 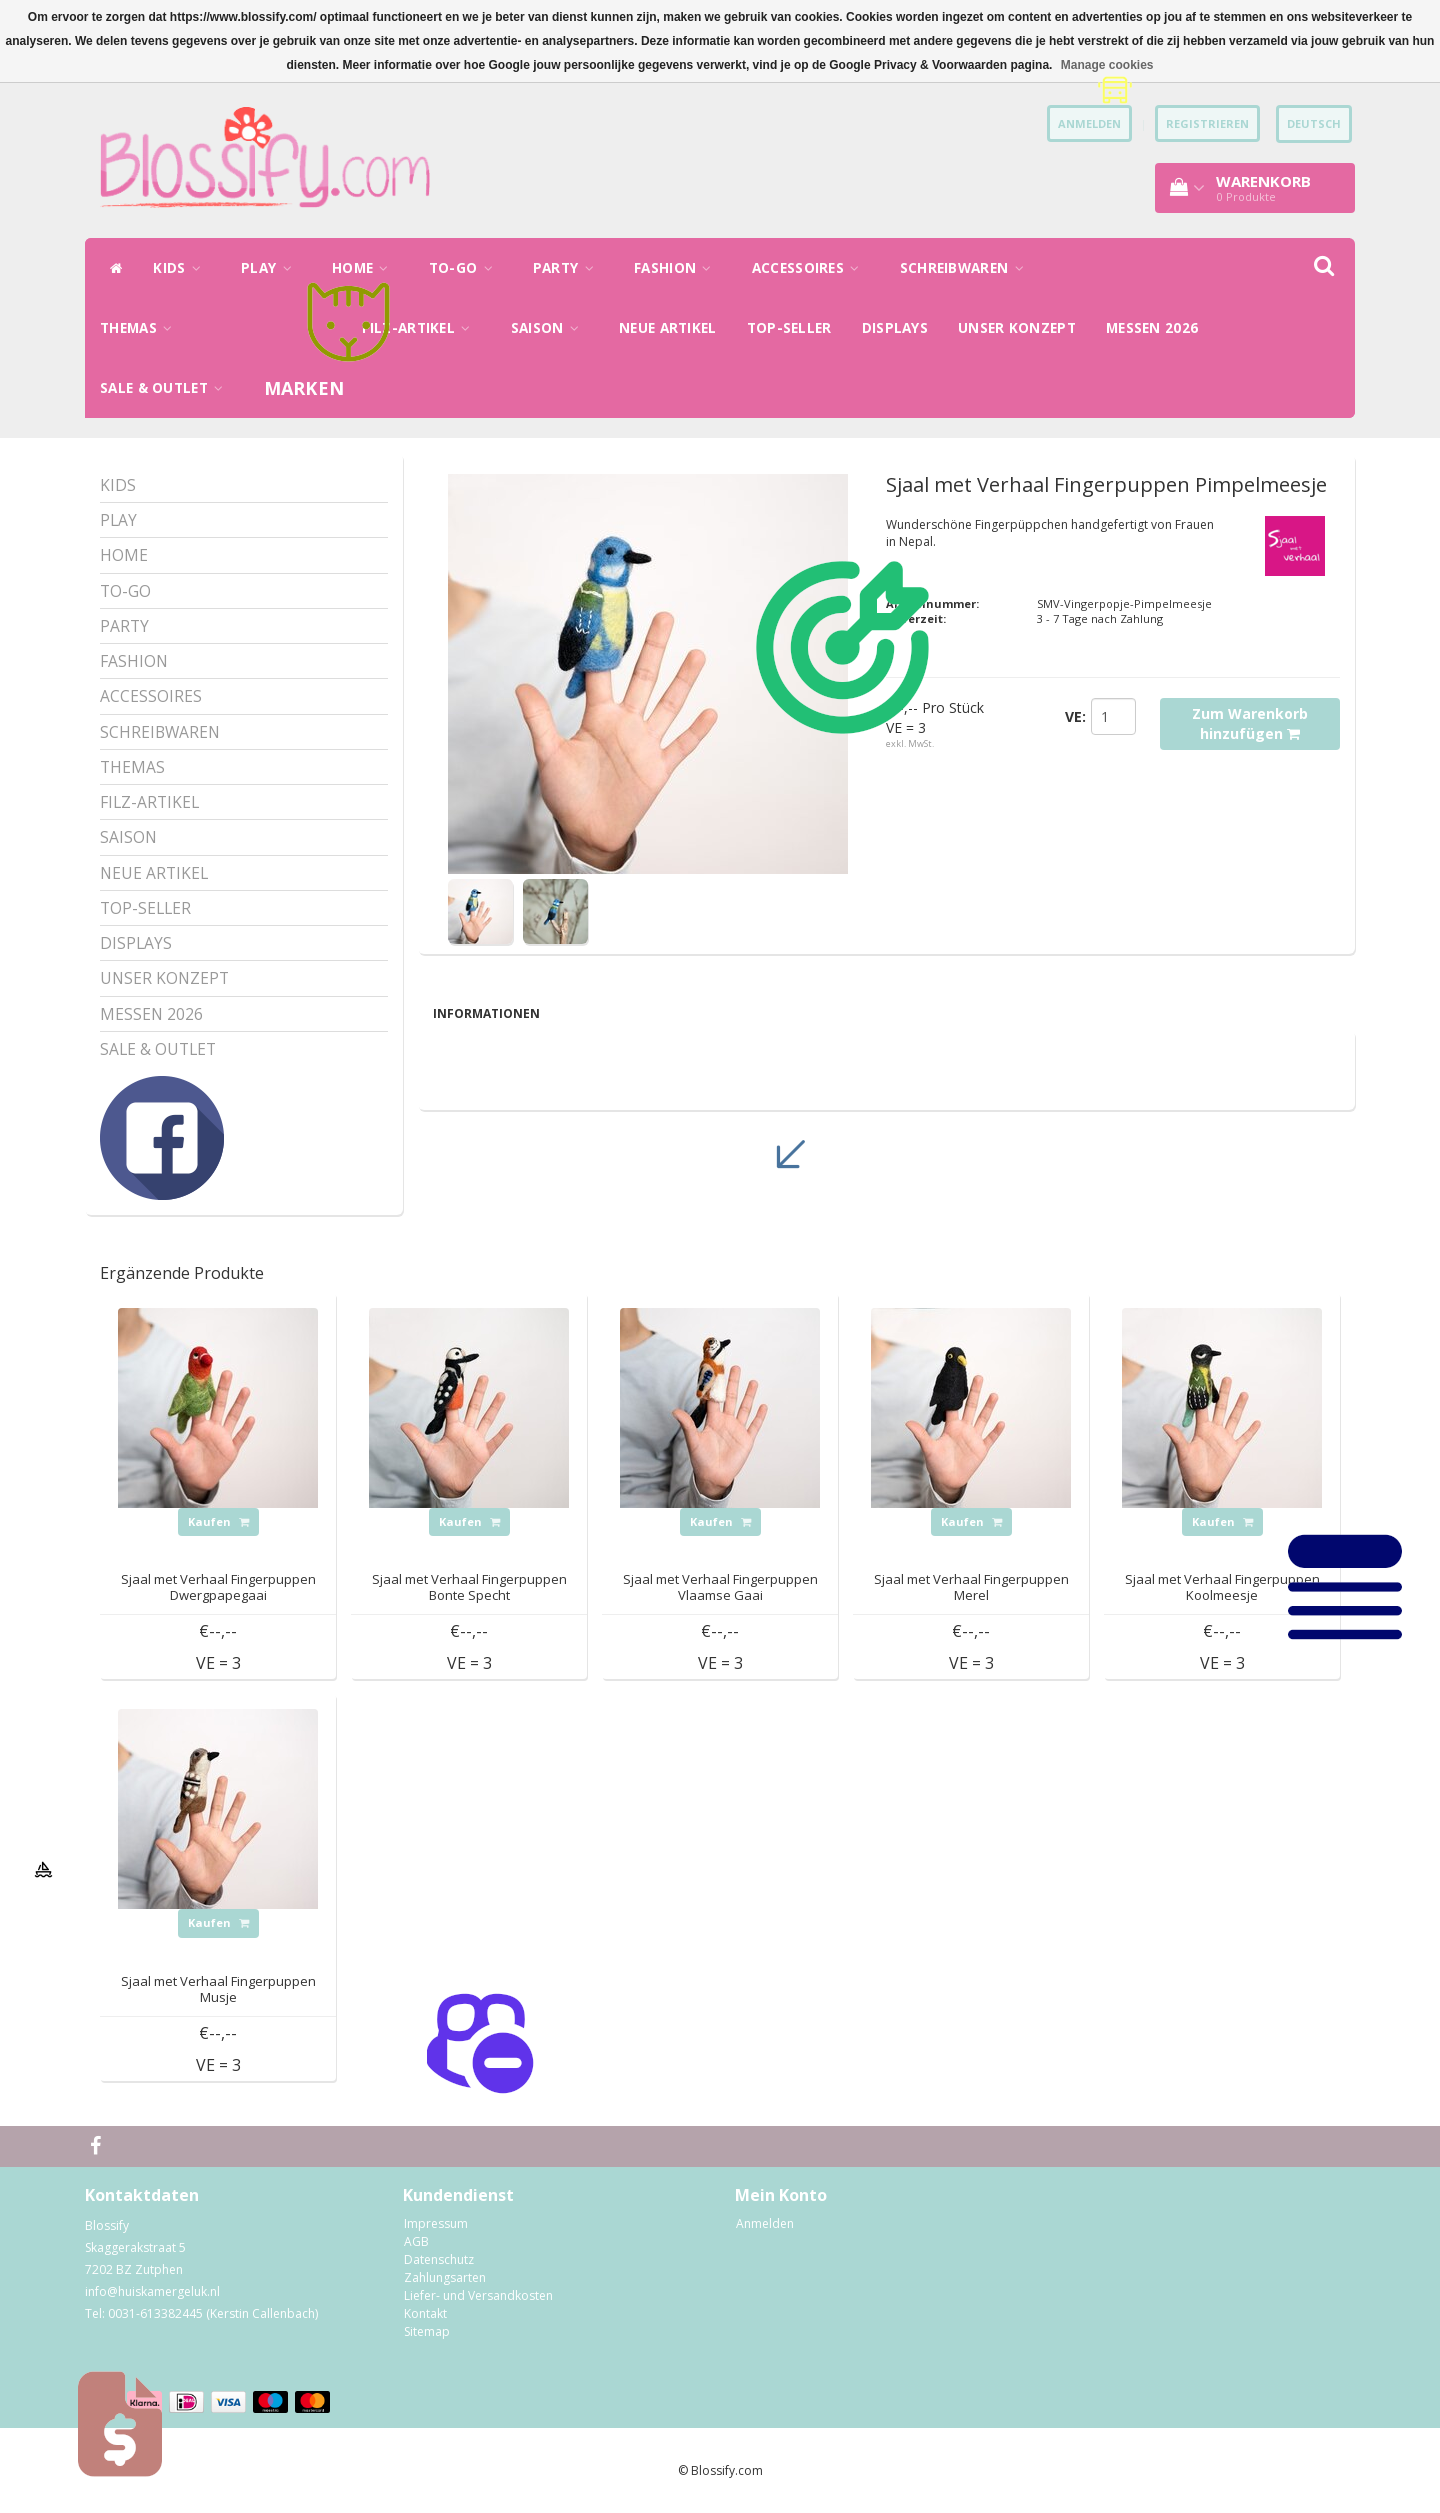 What do you see at coordinates (792, 1153) in the screenshot?
I see `navigate to previous or lower-left content` at bounding box center [792, 1153].